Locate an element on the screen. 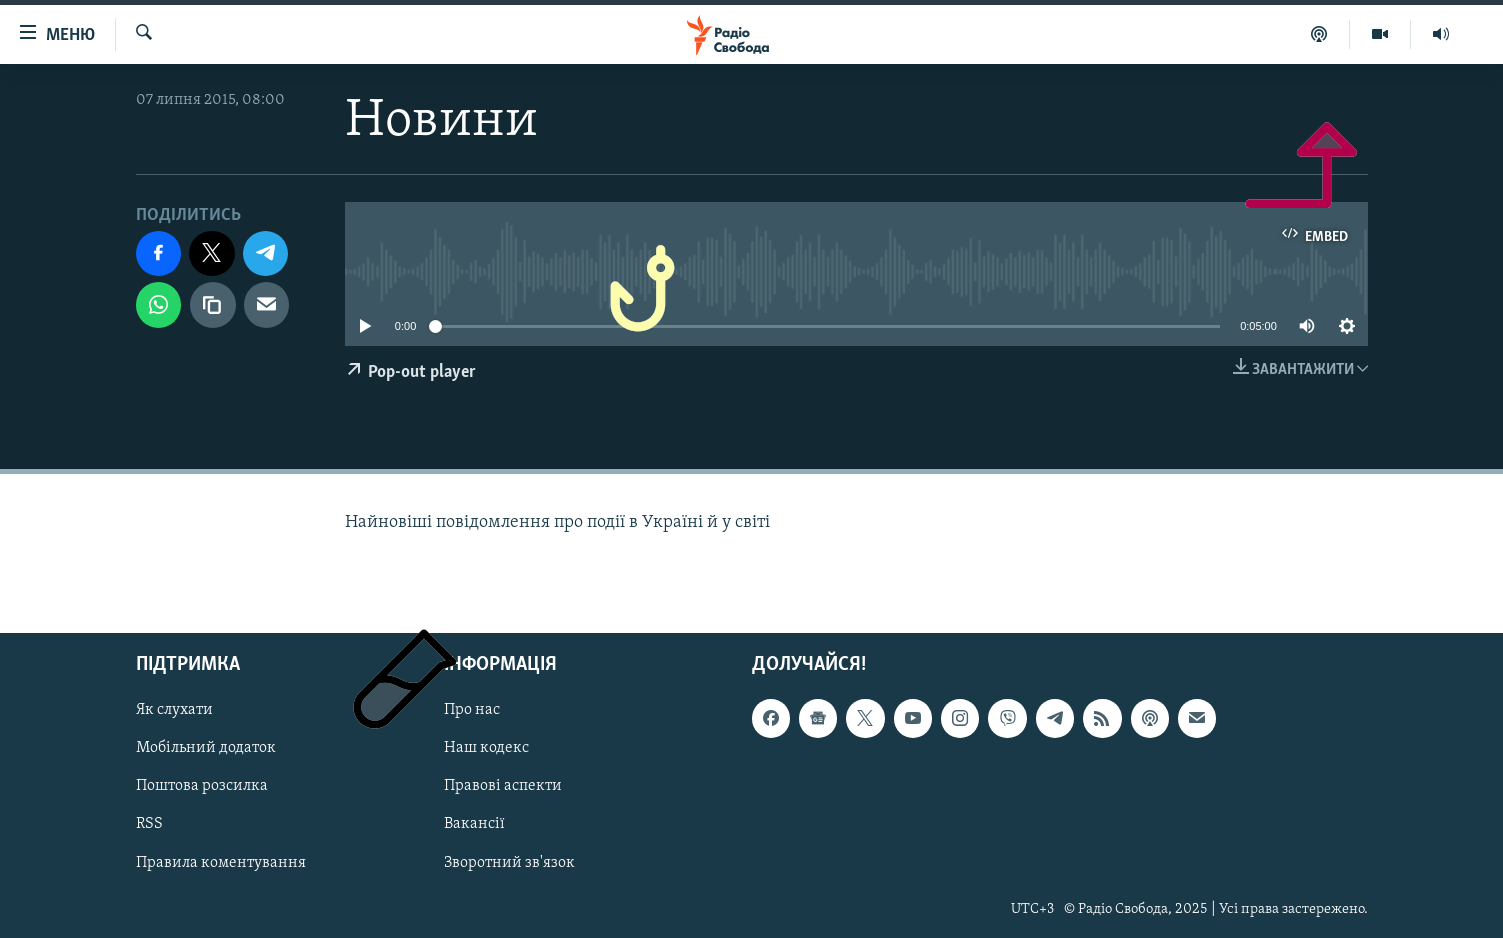 This screenshot has height=938, width=1503. redirect or forward content upward is located at coordinates (1305, 169).